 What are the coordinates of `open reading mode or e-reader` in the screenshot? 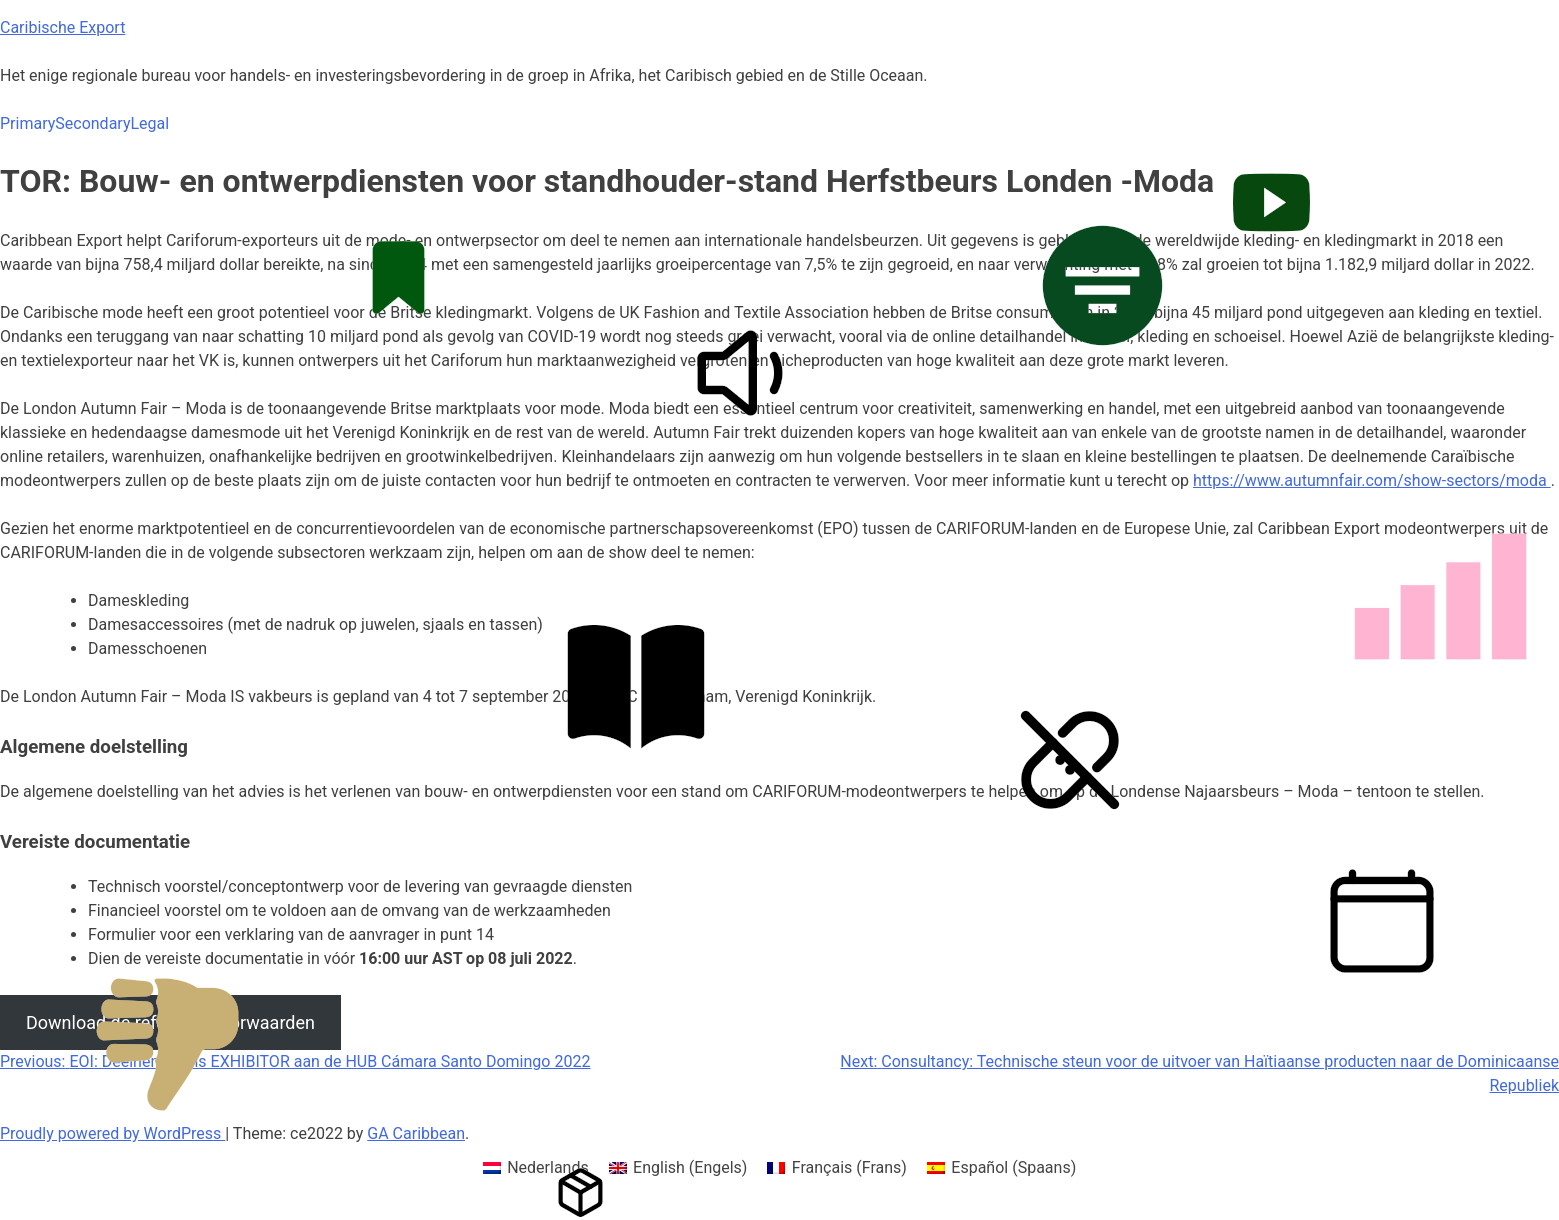 It's located at (636, 688).